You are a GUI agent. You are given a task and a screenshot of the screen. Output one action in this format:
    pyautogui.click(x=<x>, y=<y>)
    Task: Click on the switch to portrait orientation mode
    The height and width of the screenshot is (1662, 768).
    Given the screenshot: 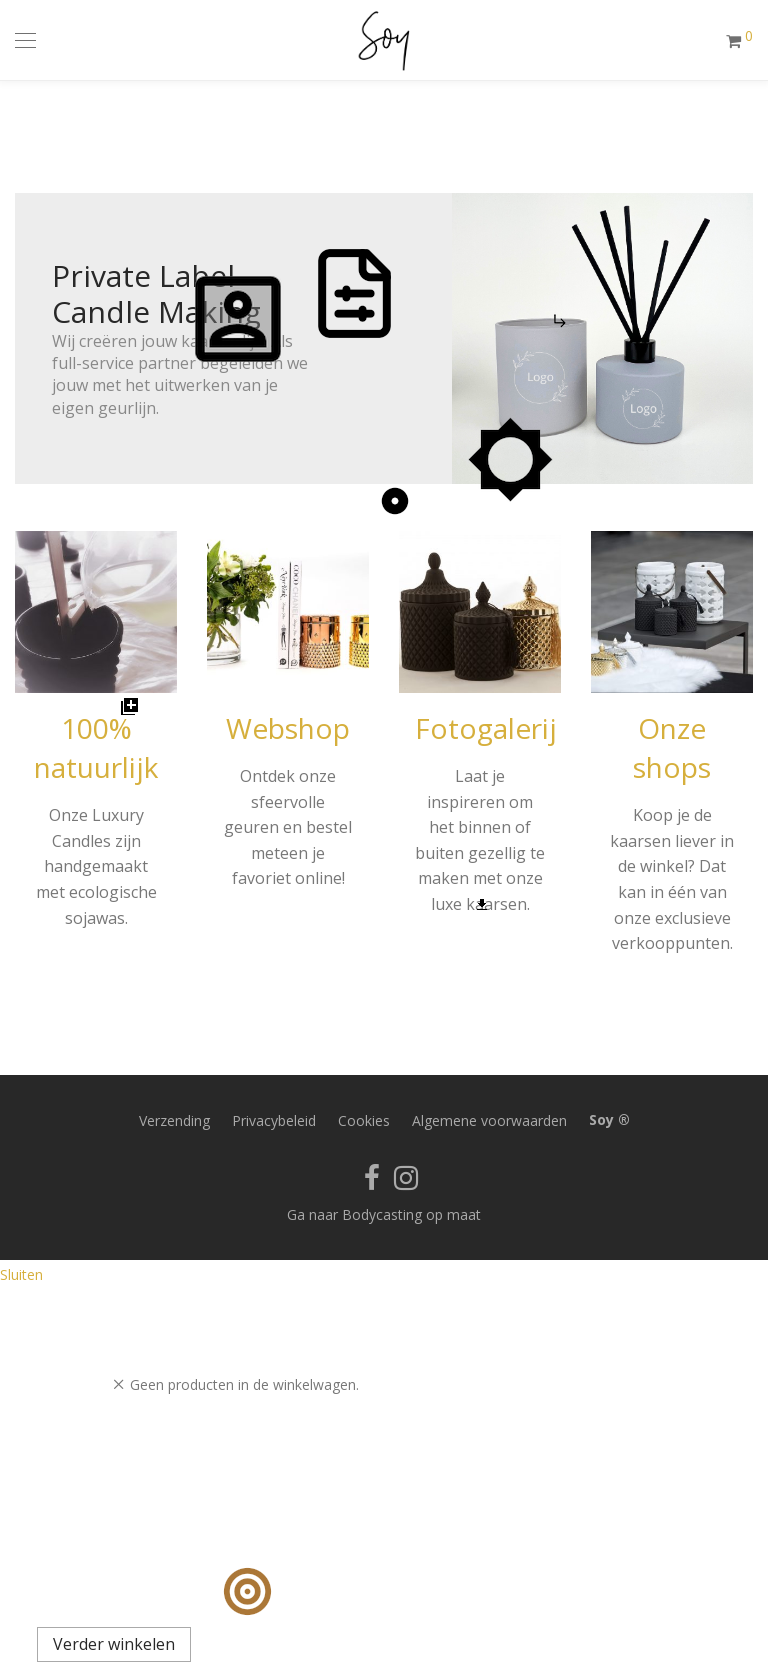 What is the action you would take?
    pyautogui.click(x=238, y=319)
    